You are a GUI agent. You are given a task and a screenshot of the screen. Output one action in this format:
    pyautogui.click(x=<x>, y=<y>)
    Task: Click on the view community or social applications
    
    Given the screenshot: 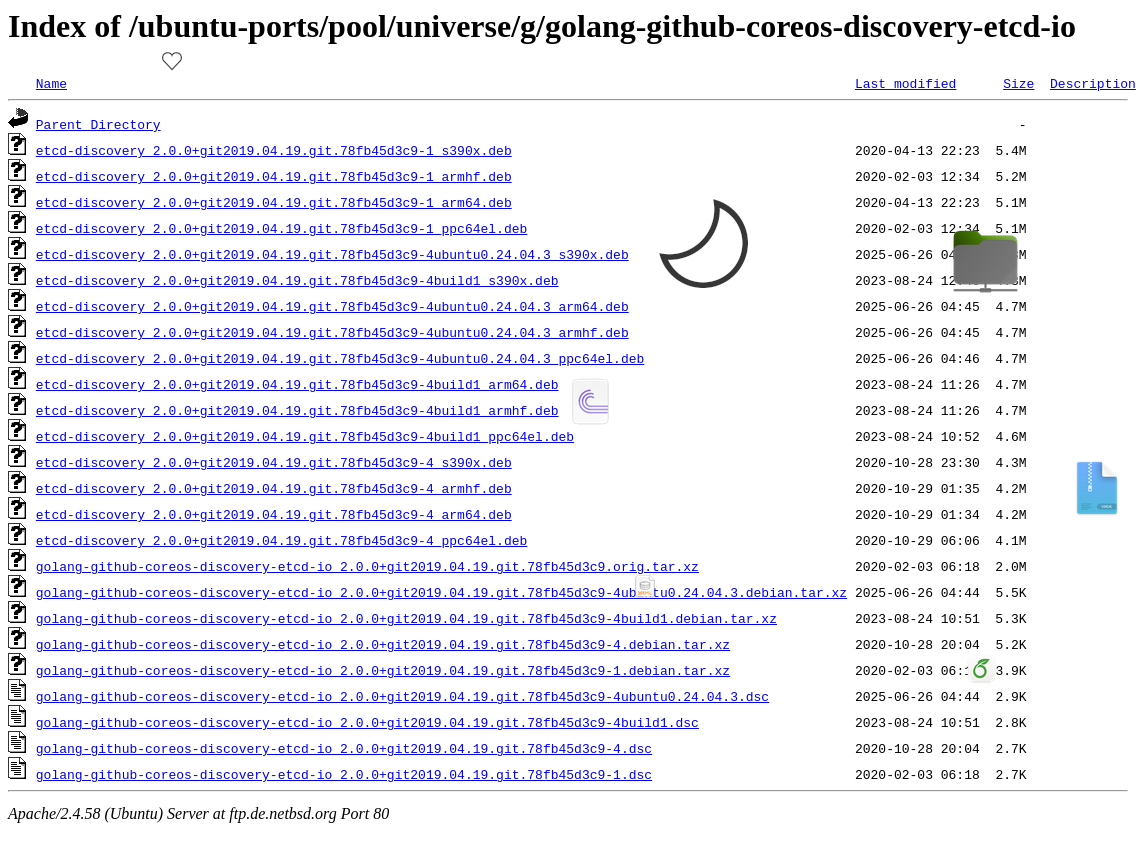 What is the action you would take?
    pyautogui.click(x=172, y=61)
    